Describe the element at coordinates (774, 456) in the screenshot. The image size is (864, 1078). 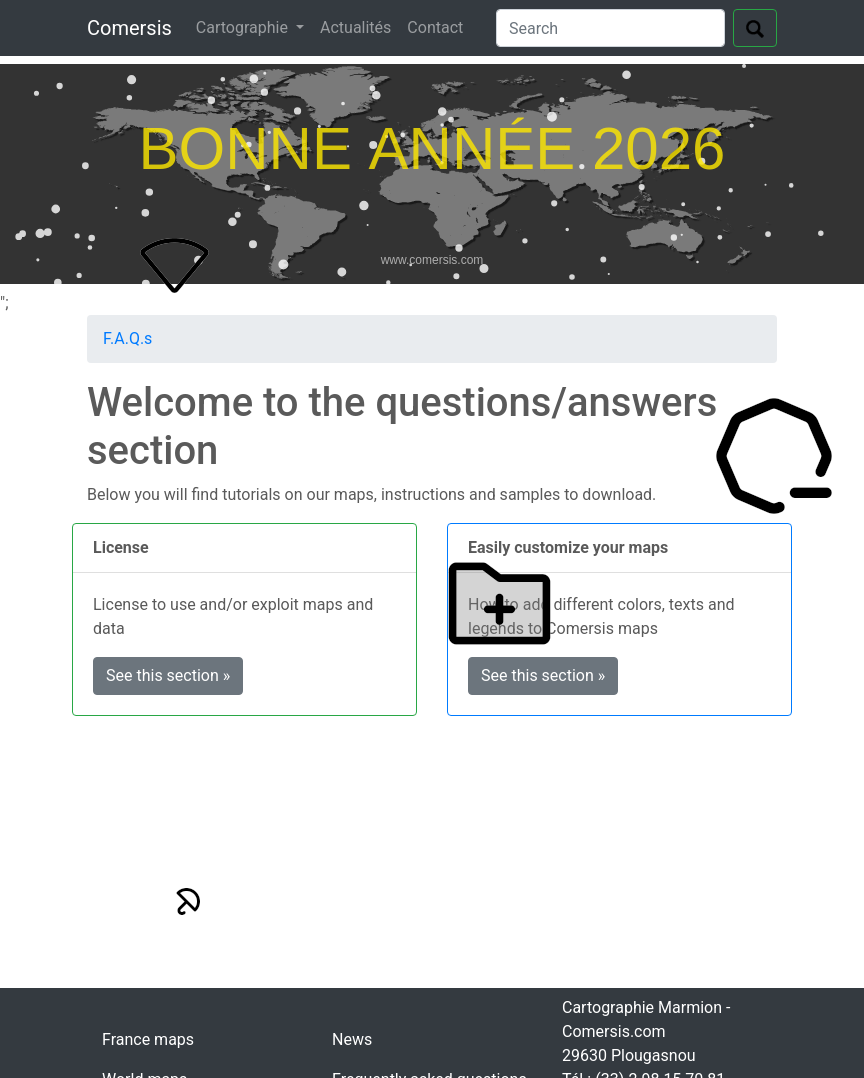
I see `remove or delete an item with a warning` at that location.